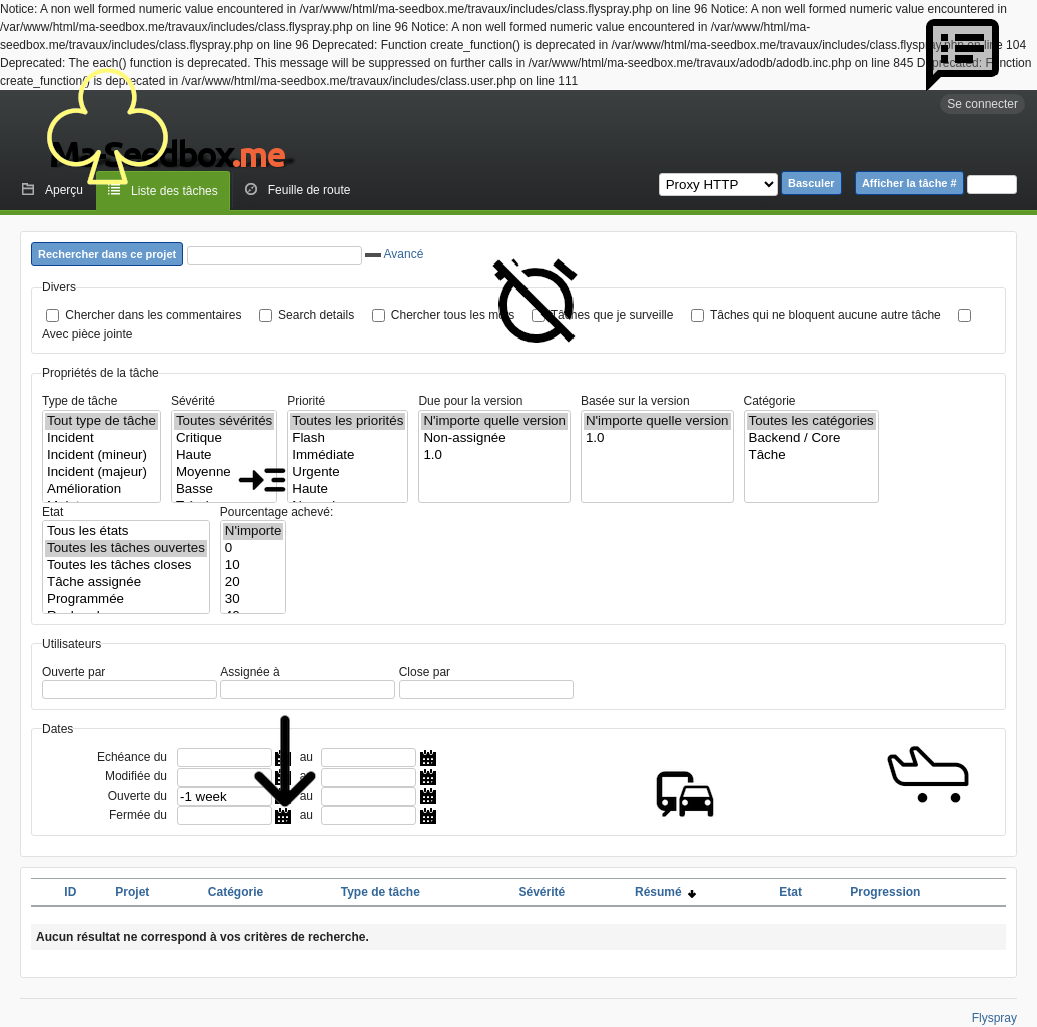  Describe the element at coordinates (928, 773) in the screenshot. I see `indicates flight is taxiing on runway` at that location.